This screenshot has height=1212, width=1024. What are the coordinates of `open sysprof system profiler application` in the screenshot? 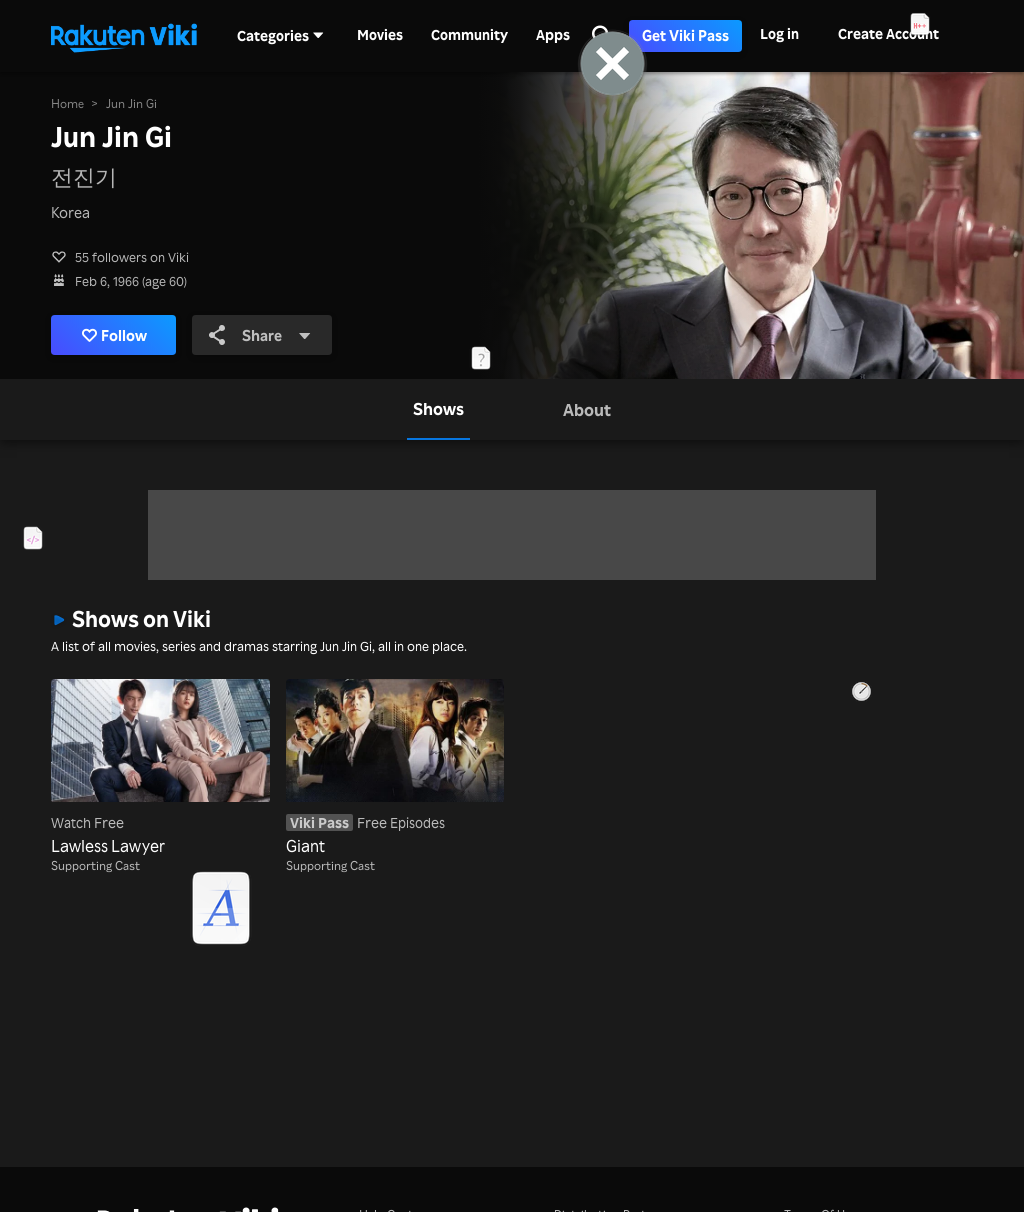 It's located at (861, 691).